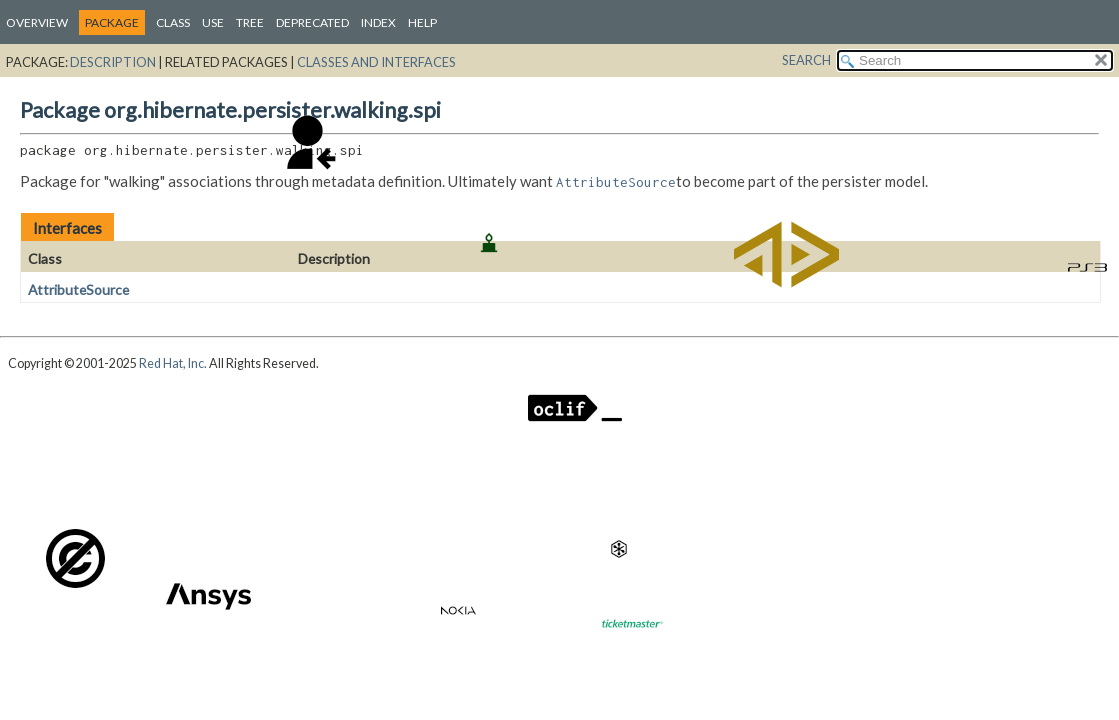 The width and height of the screenshot is (1119, 720). Describe the element at coordinates (489, 243) in the screenshot. I see `access candle or ambient lighting mode` at that location.